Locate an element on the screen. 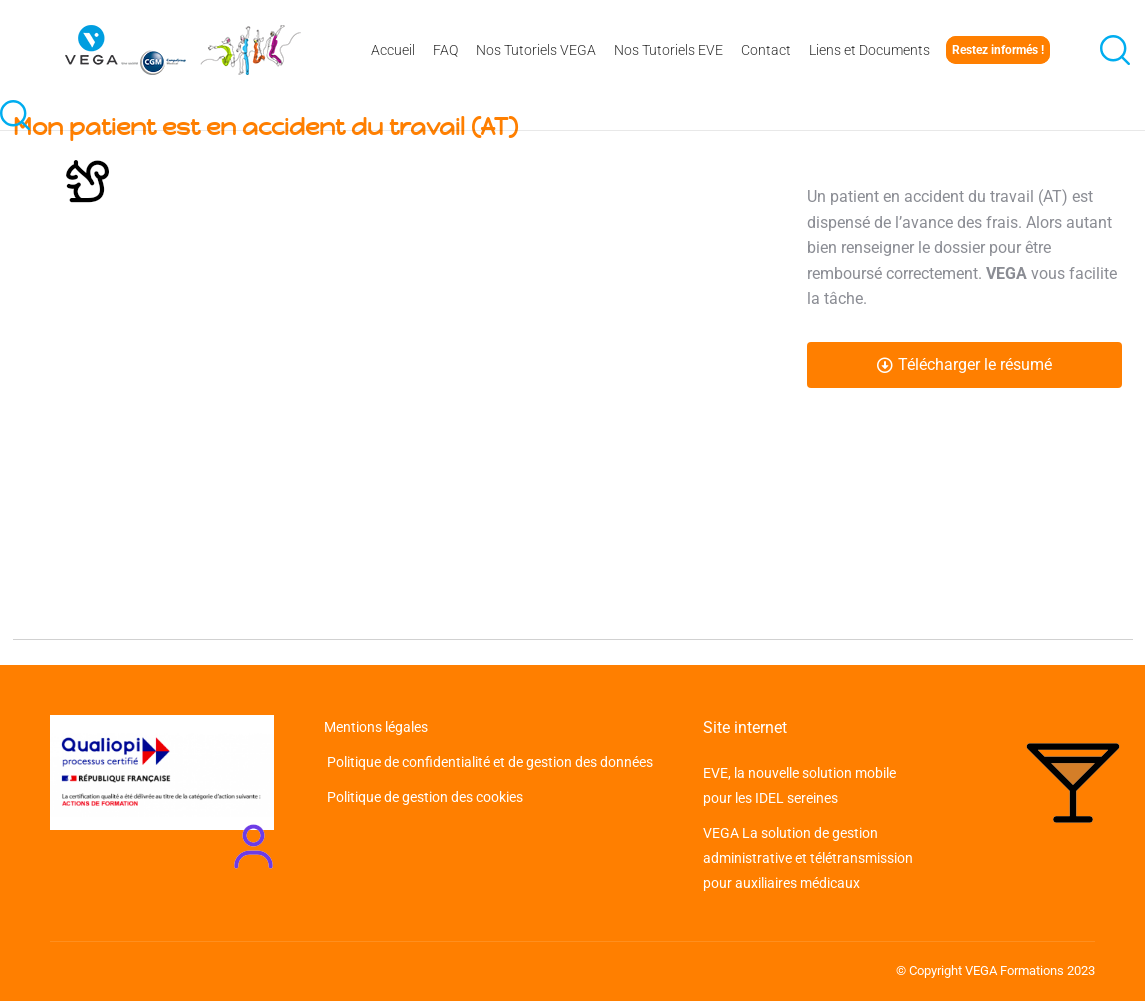  view stashed or cached content is located at coordinates (86, 182).